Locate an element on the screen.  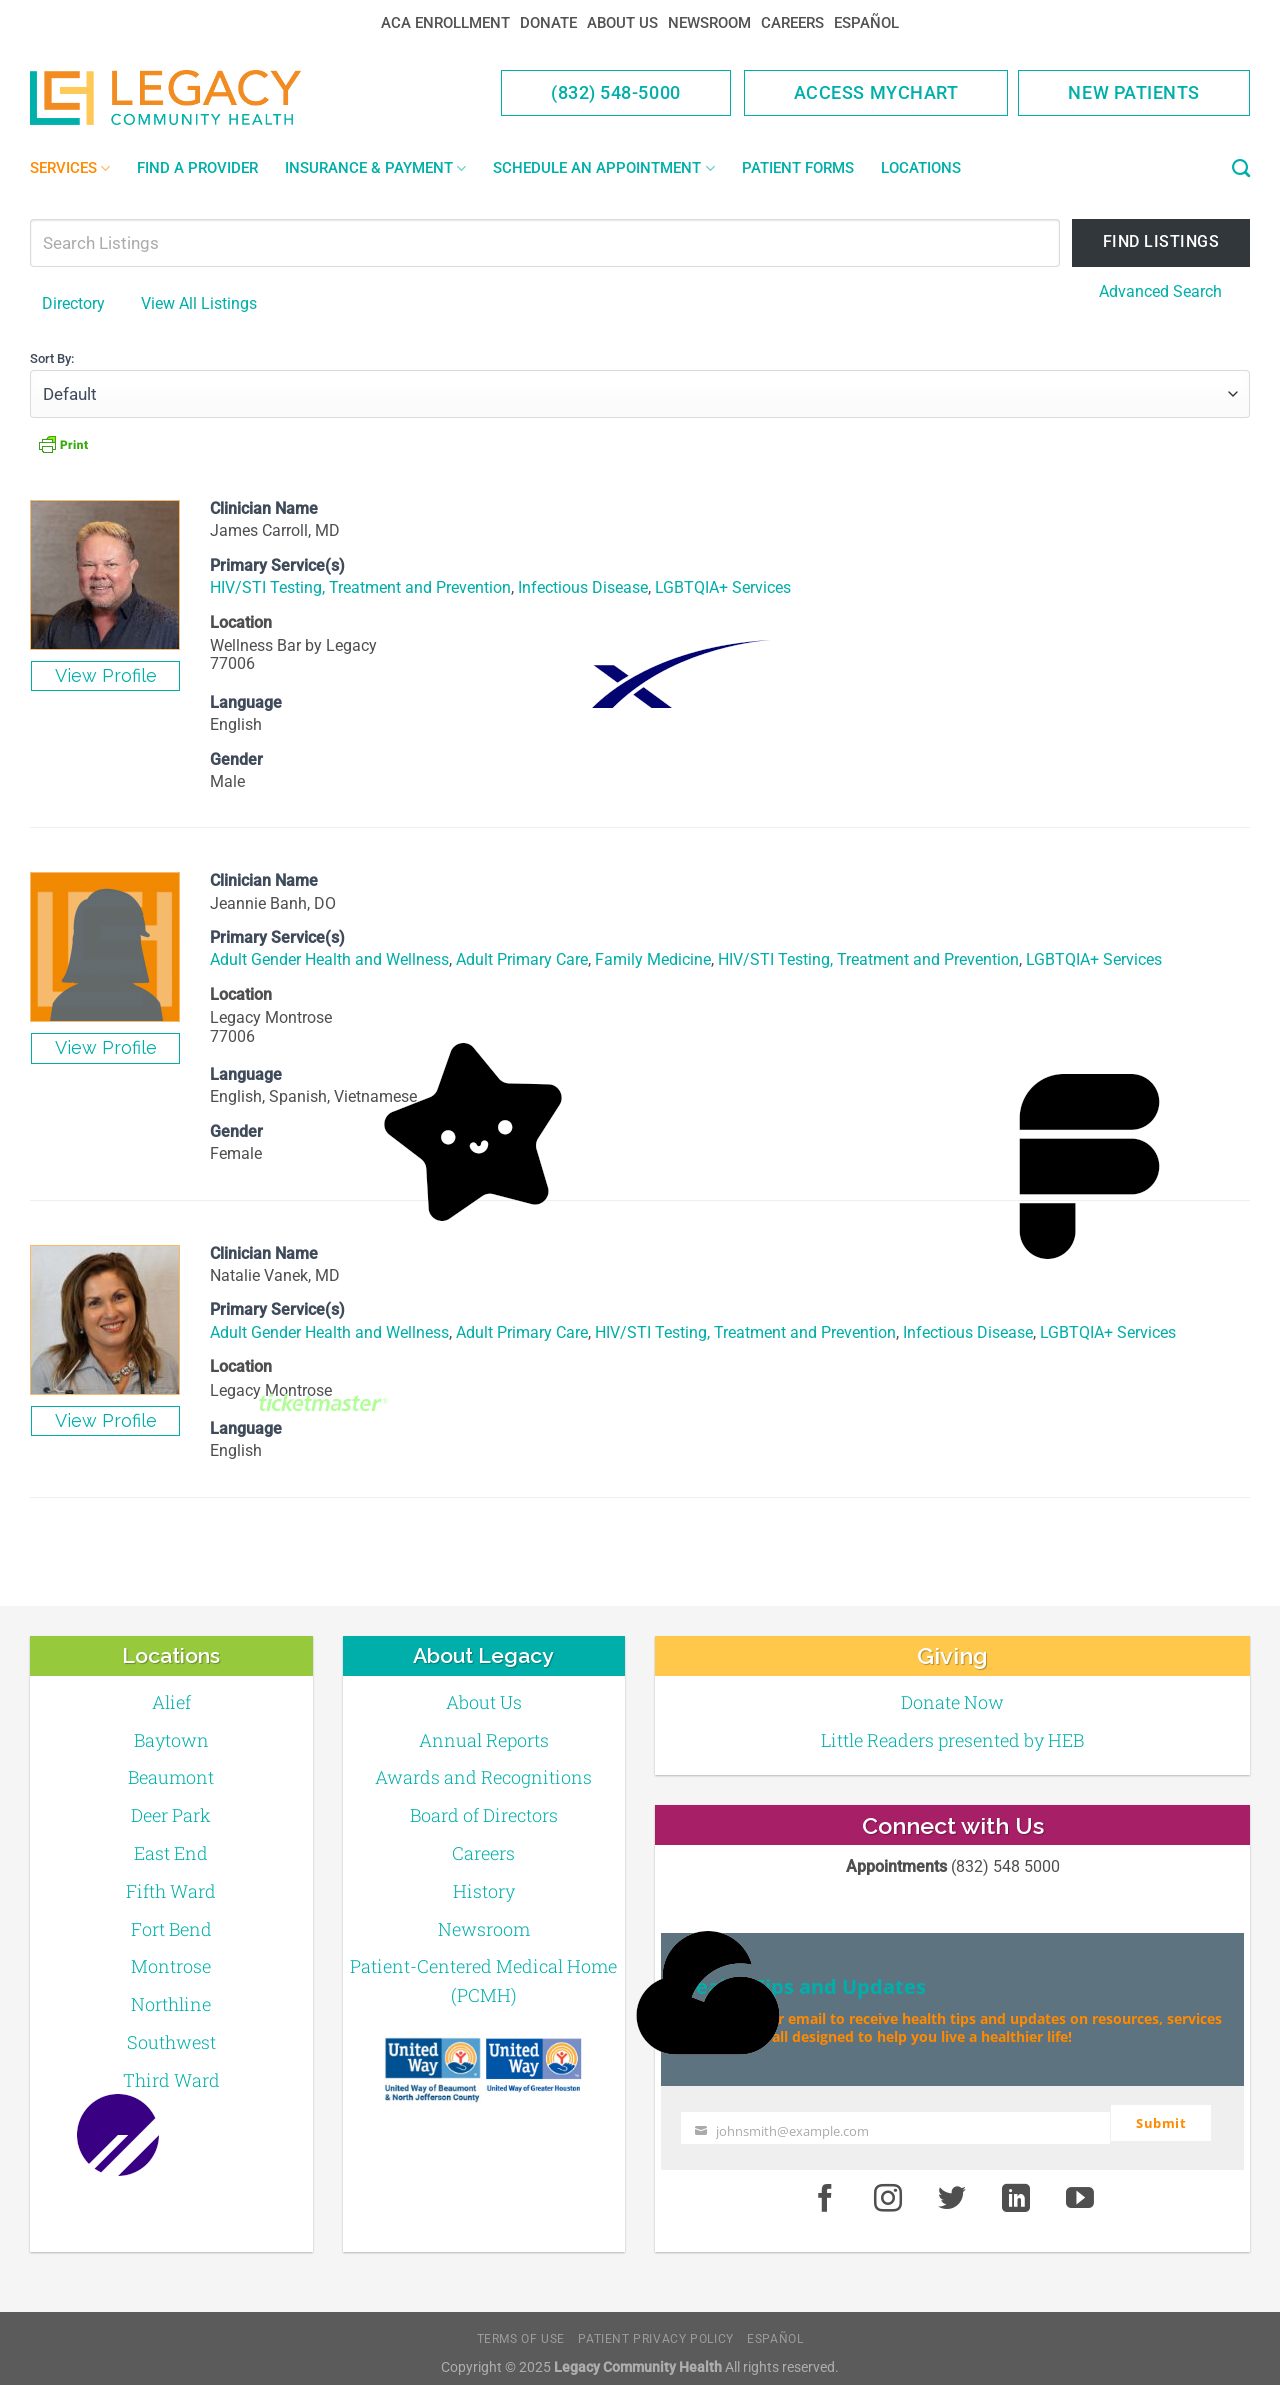
access cloud storage is located at coordinates (708, 1996).